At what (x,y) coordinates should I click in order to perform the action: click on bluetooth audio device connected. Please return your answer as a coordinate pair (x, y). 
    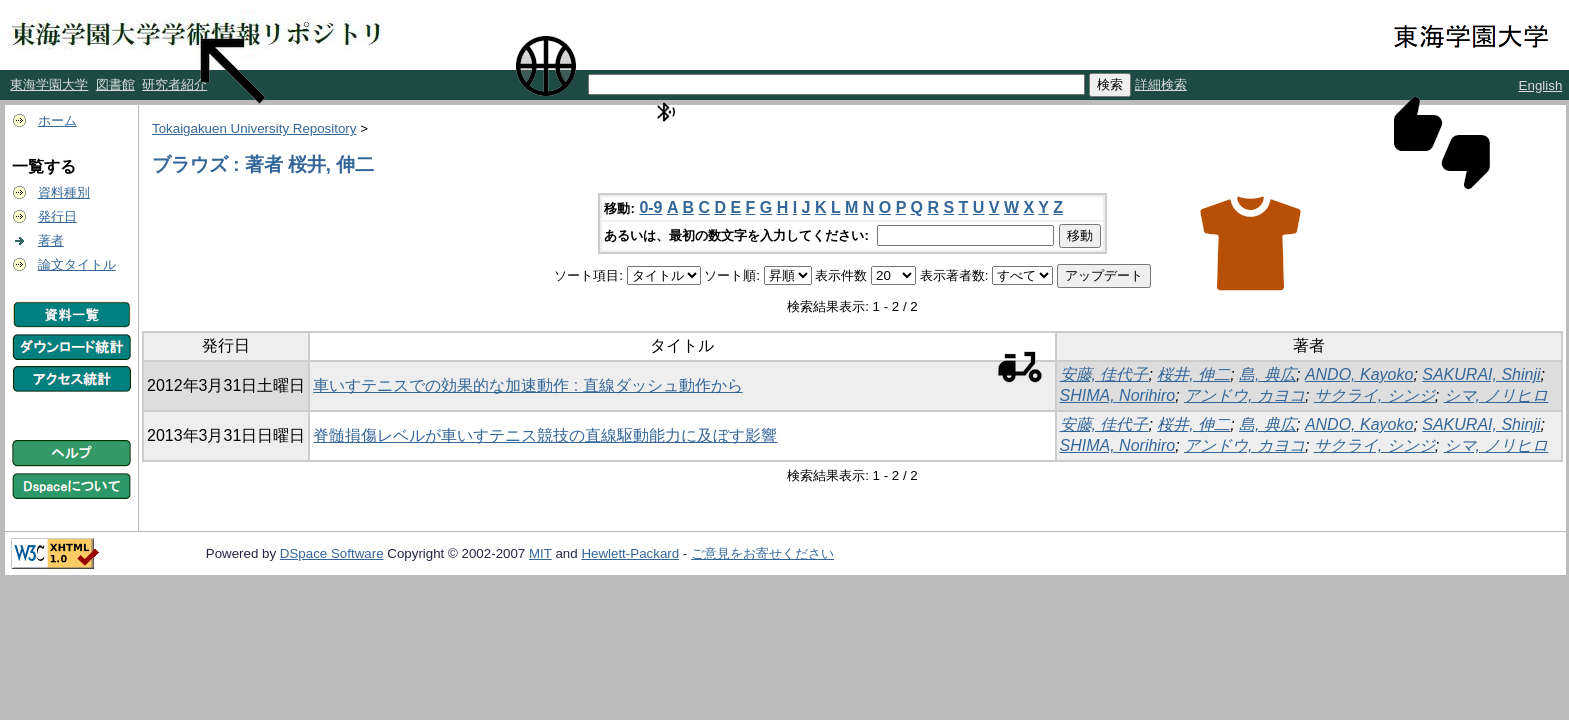
    Looking at the image, I should click on (666, 112).